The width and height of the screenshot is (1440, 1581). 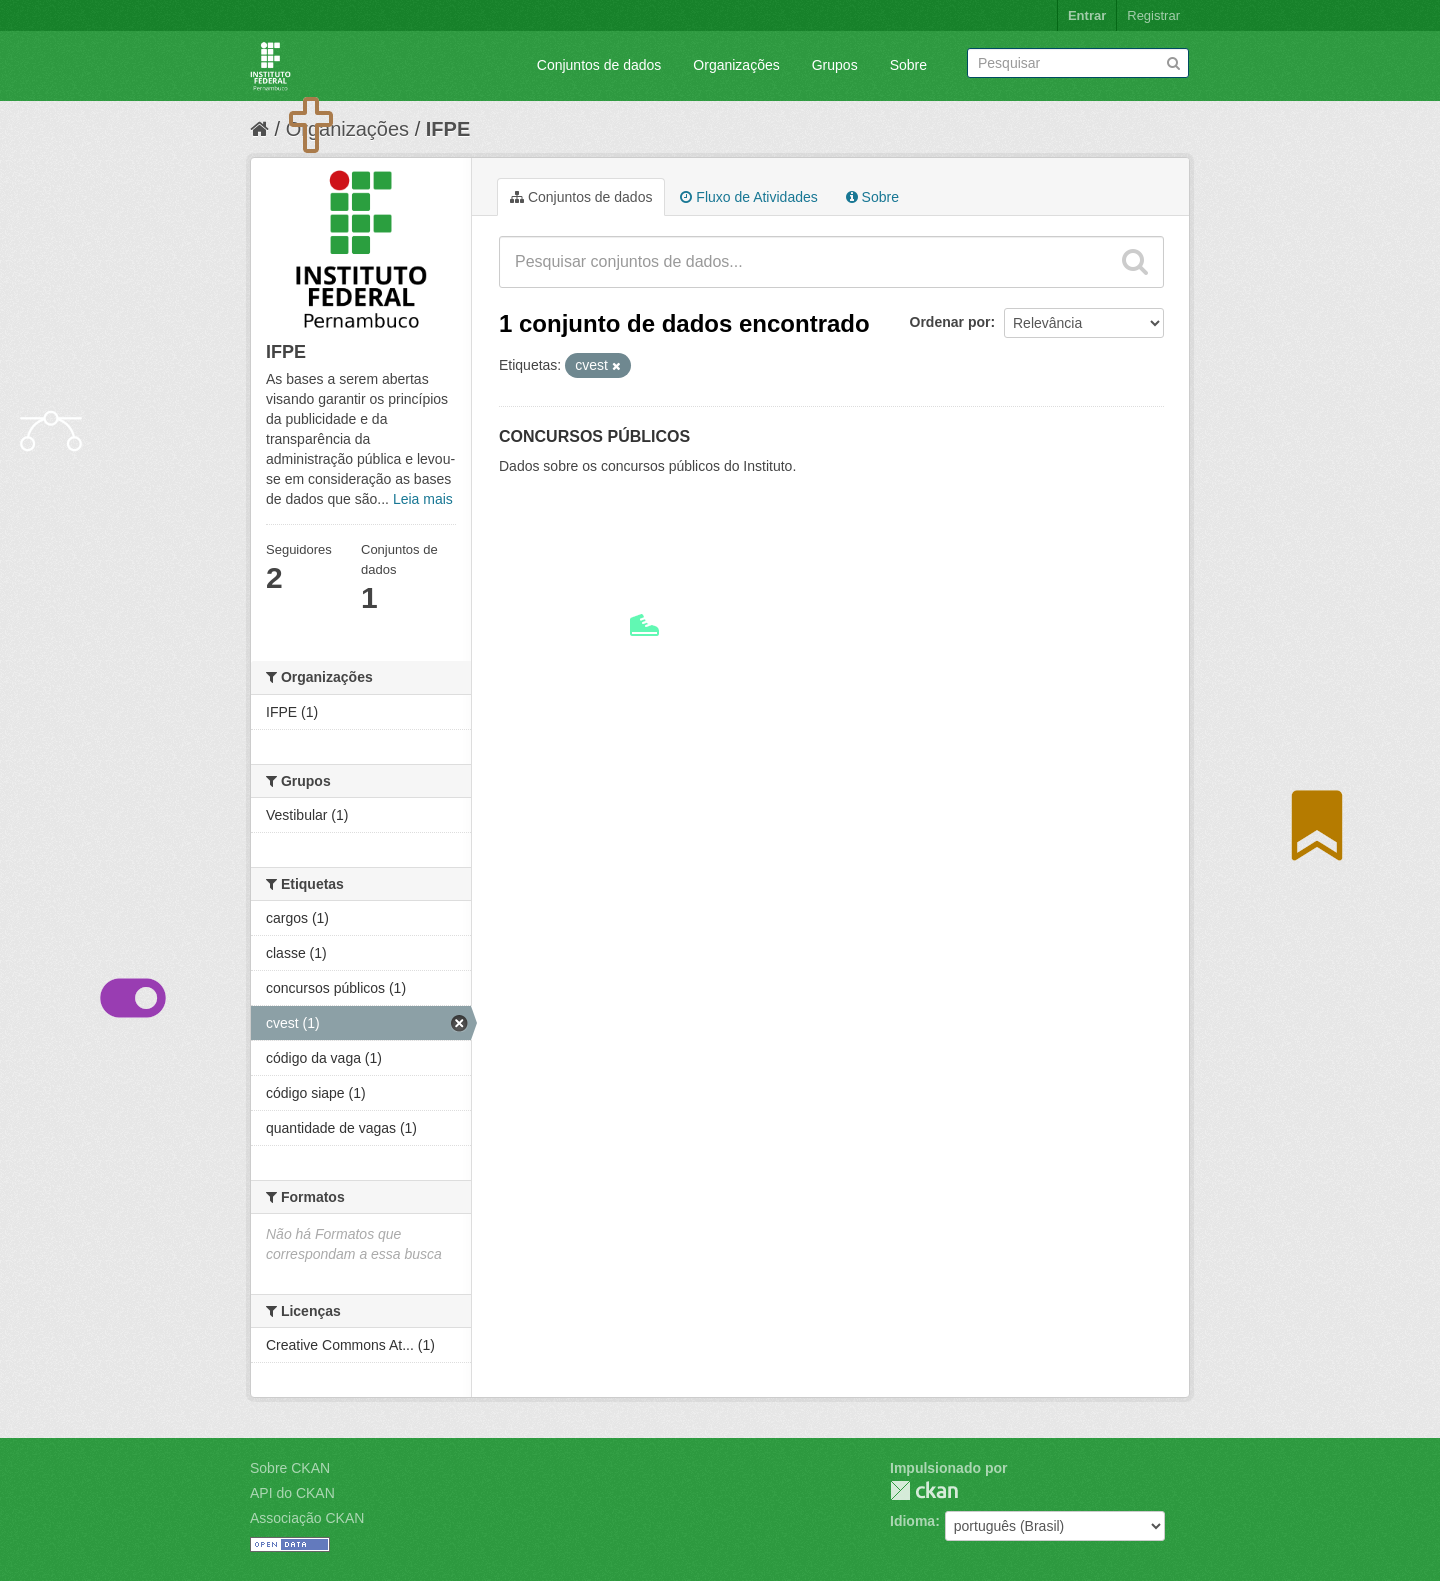 I want to click on access footwear or shoe products, so click(x=643, y=626).